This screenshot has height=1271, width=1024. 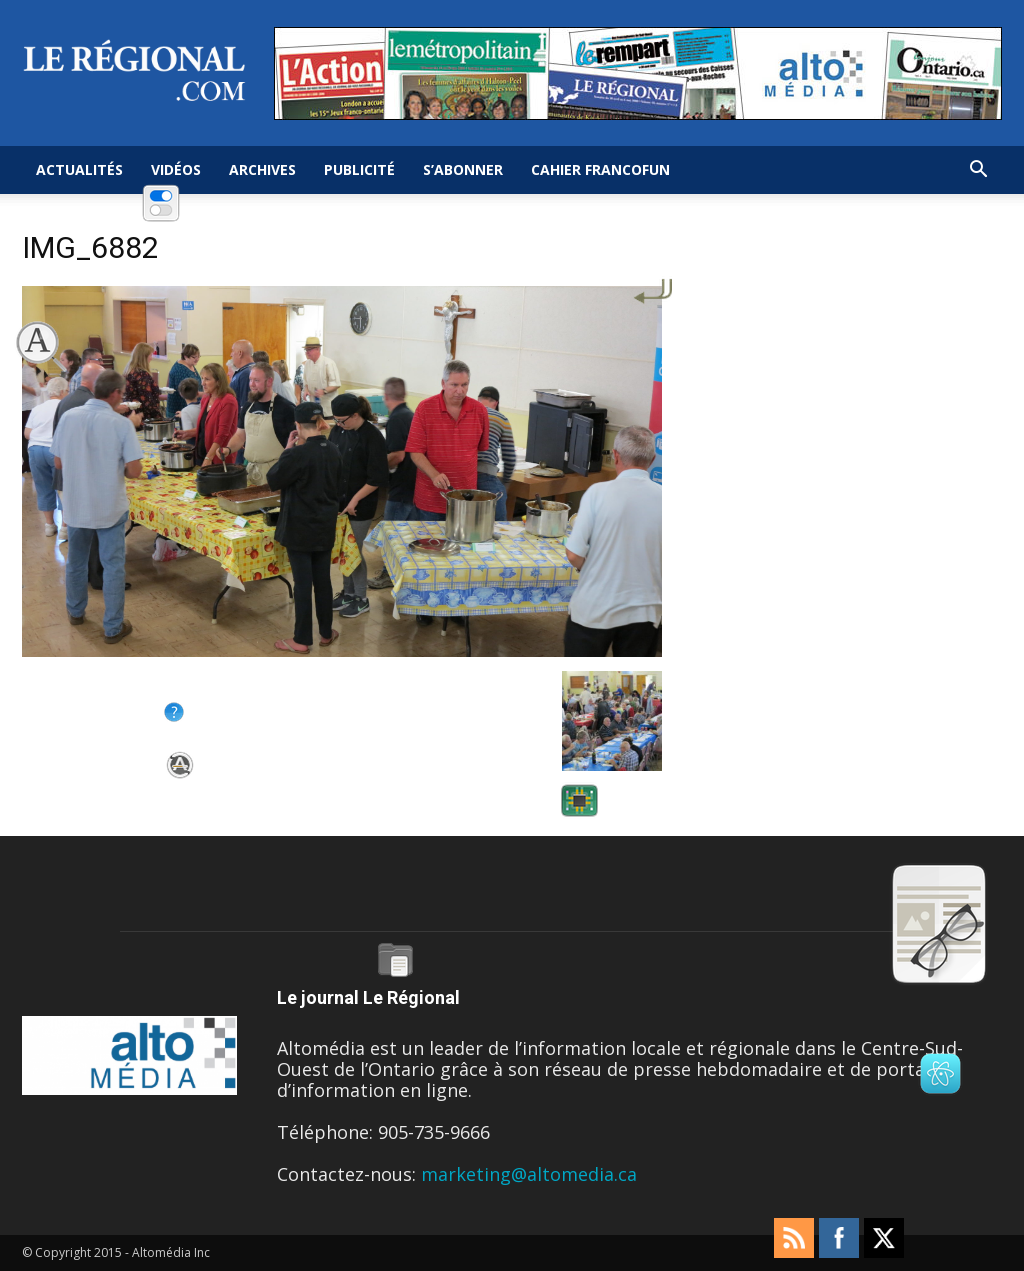 What do you see at coordinates (652, 289) in the screenshot?
I see `reply to all recipients of an email` at bounding box center [652, 289].